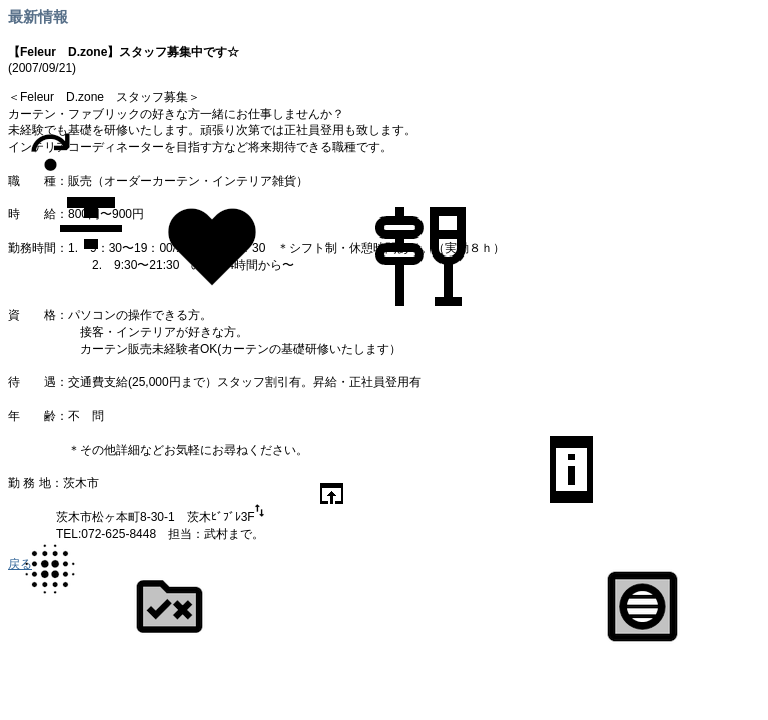 The image size is (768, 720). Describe the element at coordinates (50, 152) in the screenshot. I see `step over the current line while debugging` at that location.